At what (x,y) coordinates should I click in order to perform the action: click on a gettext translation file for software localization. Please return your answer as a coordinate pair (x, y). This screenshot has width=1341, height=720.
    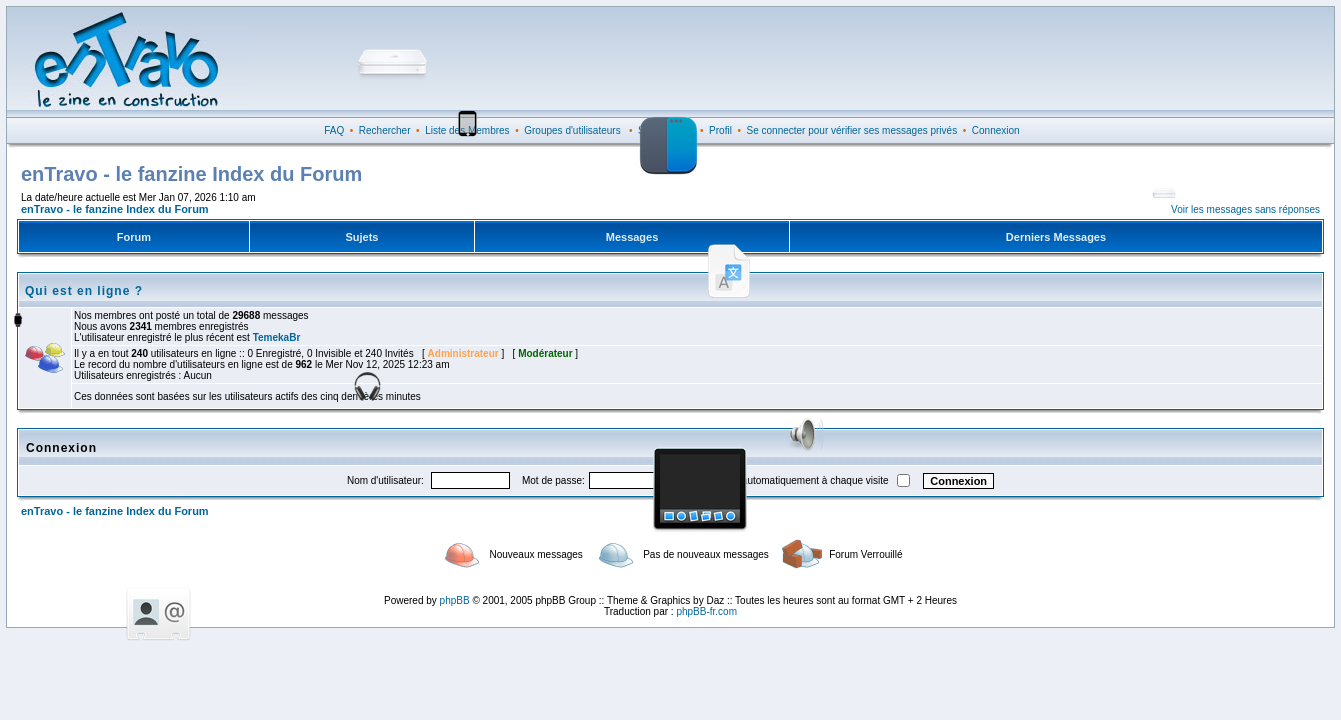
    Looking at the image, I should click on (729, 271).